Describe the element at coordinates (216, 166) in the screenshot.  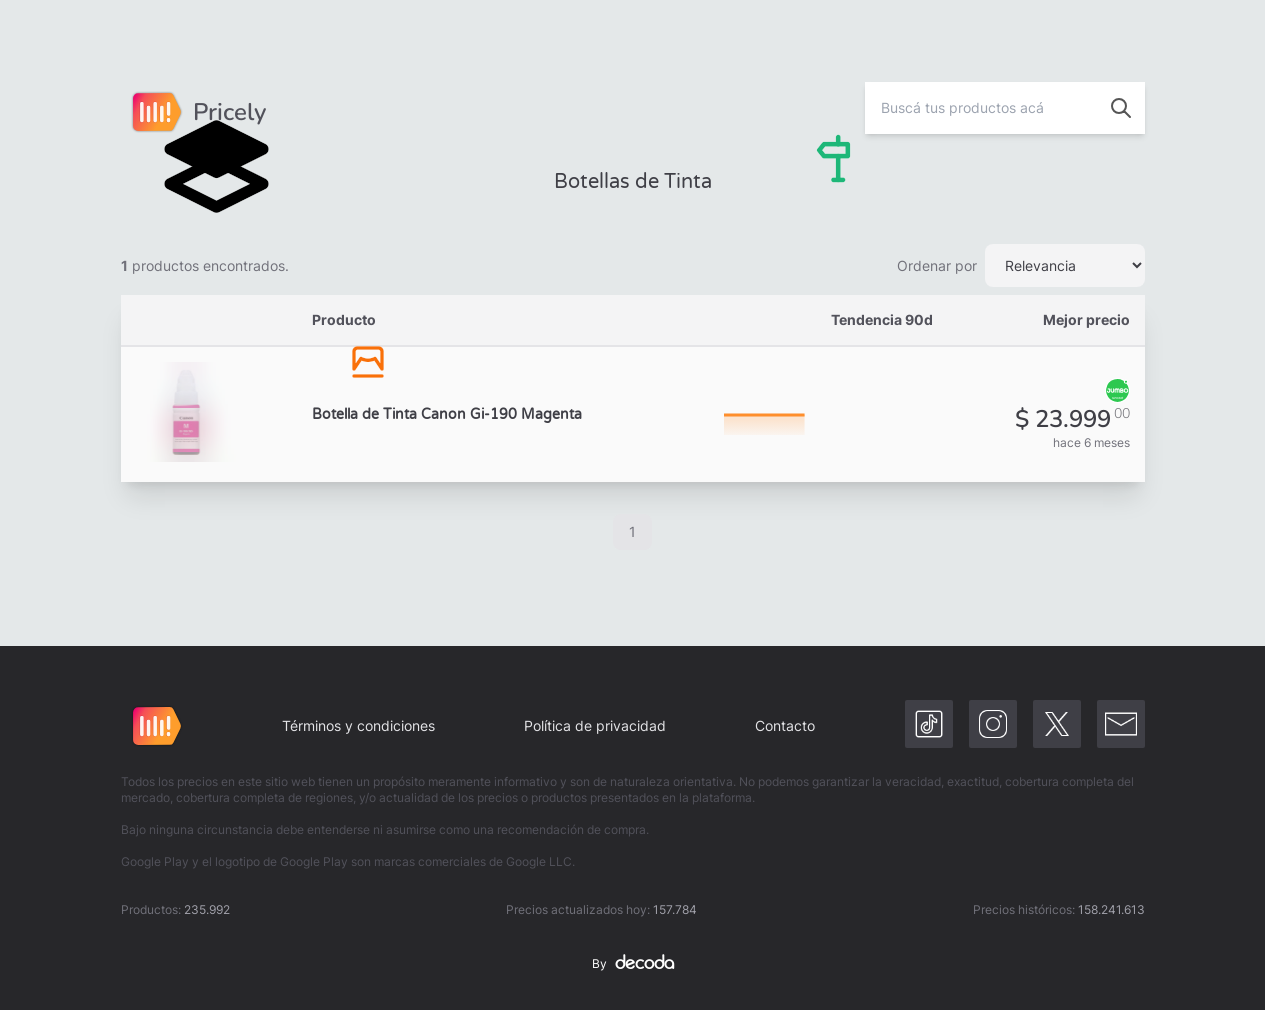
I see `bring layer to front` at that location.